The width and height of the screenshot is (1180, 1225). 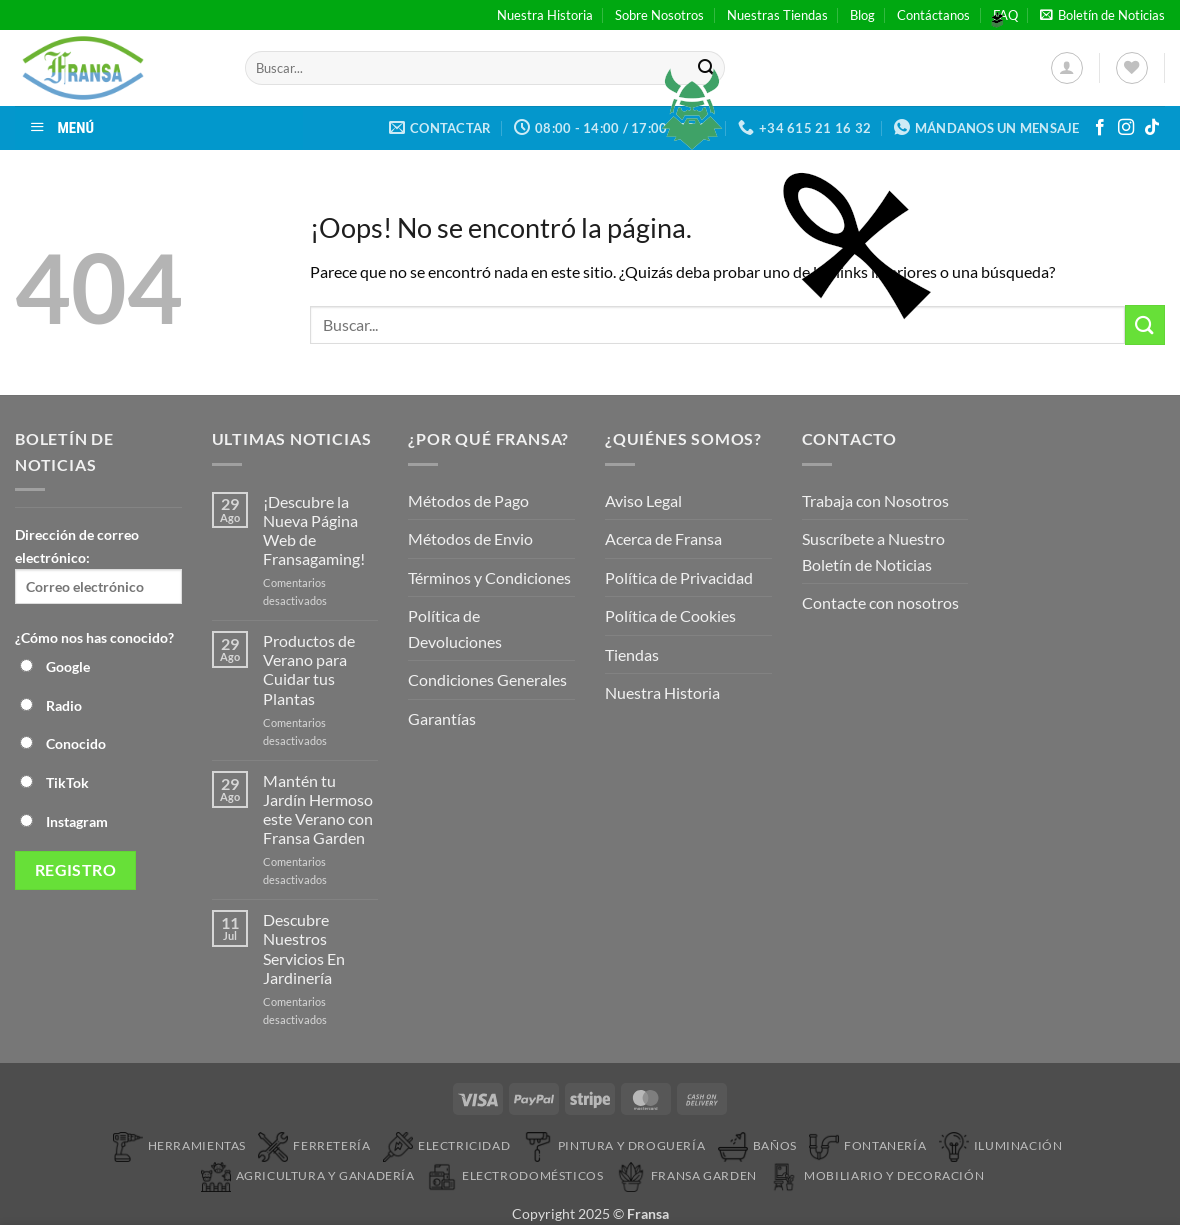 I want to click on draw a card from the deck, so click(x=997, y=19).